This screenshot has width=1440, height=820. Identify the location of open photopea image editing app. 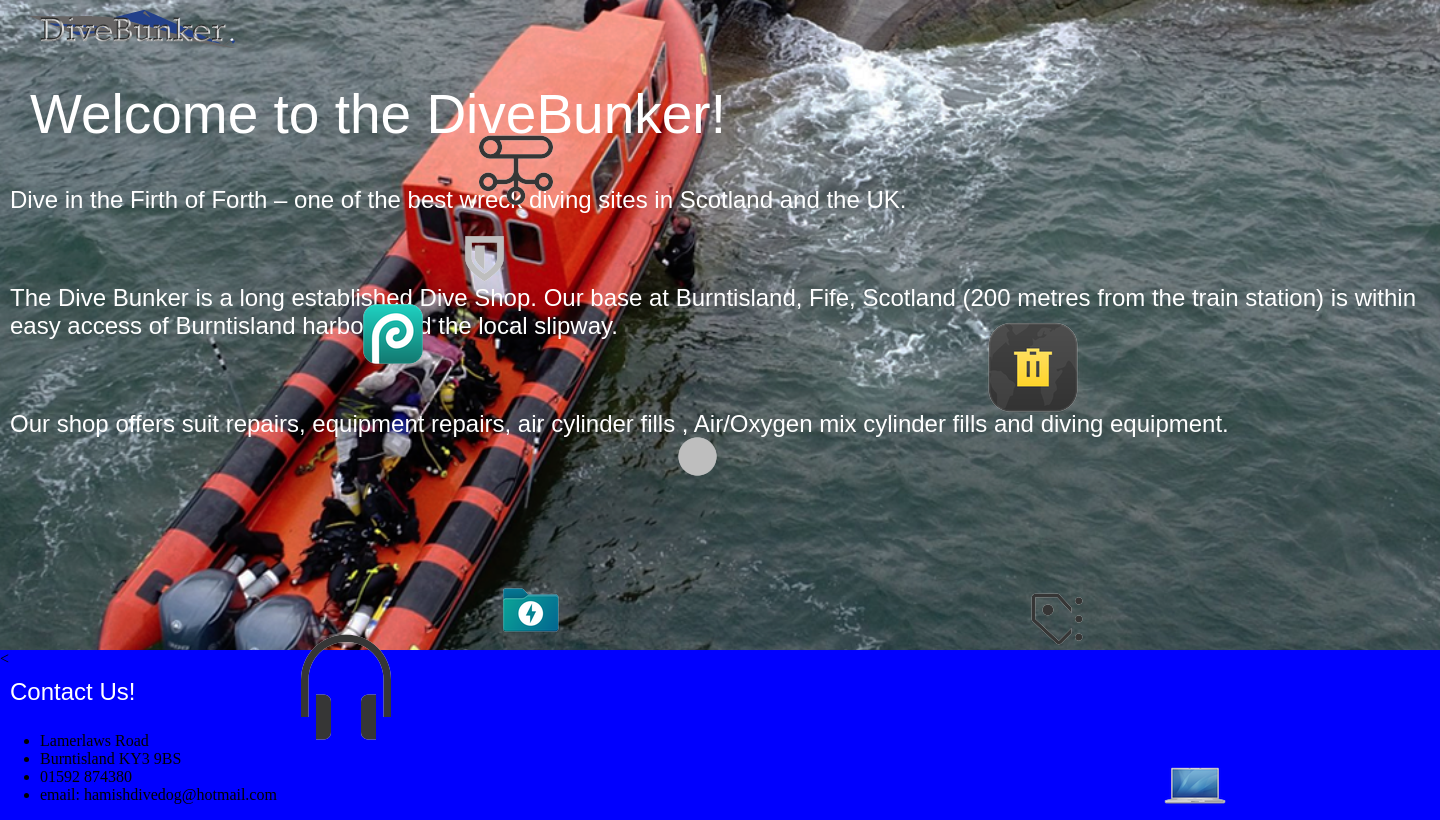
(393, 334).